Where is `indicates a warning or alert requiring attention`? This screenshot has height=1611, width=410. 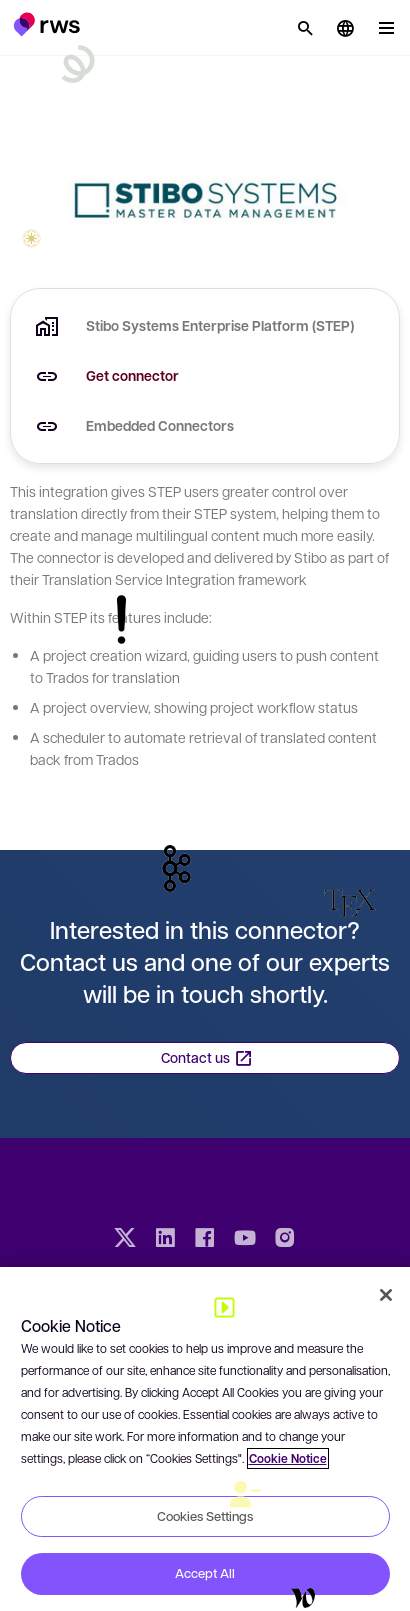 indicates a warning or alert requiring attention is located at coordinates (121, 619).